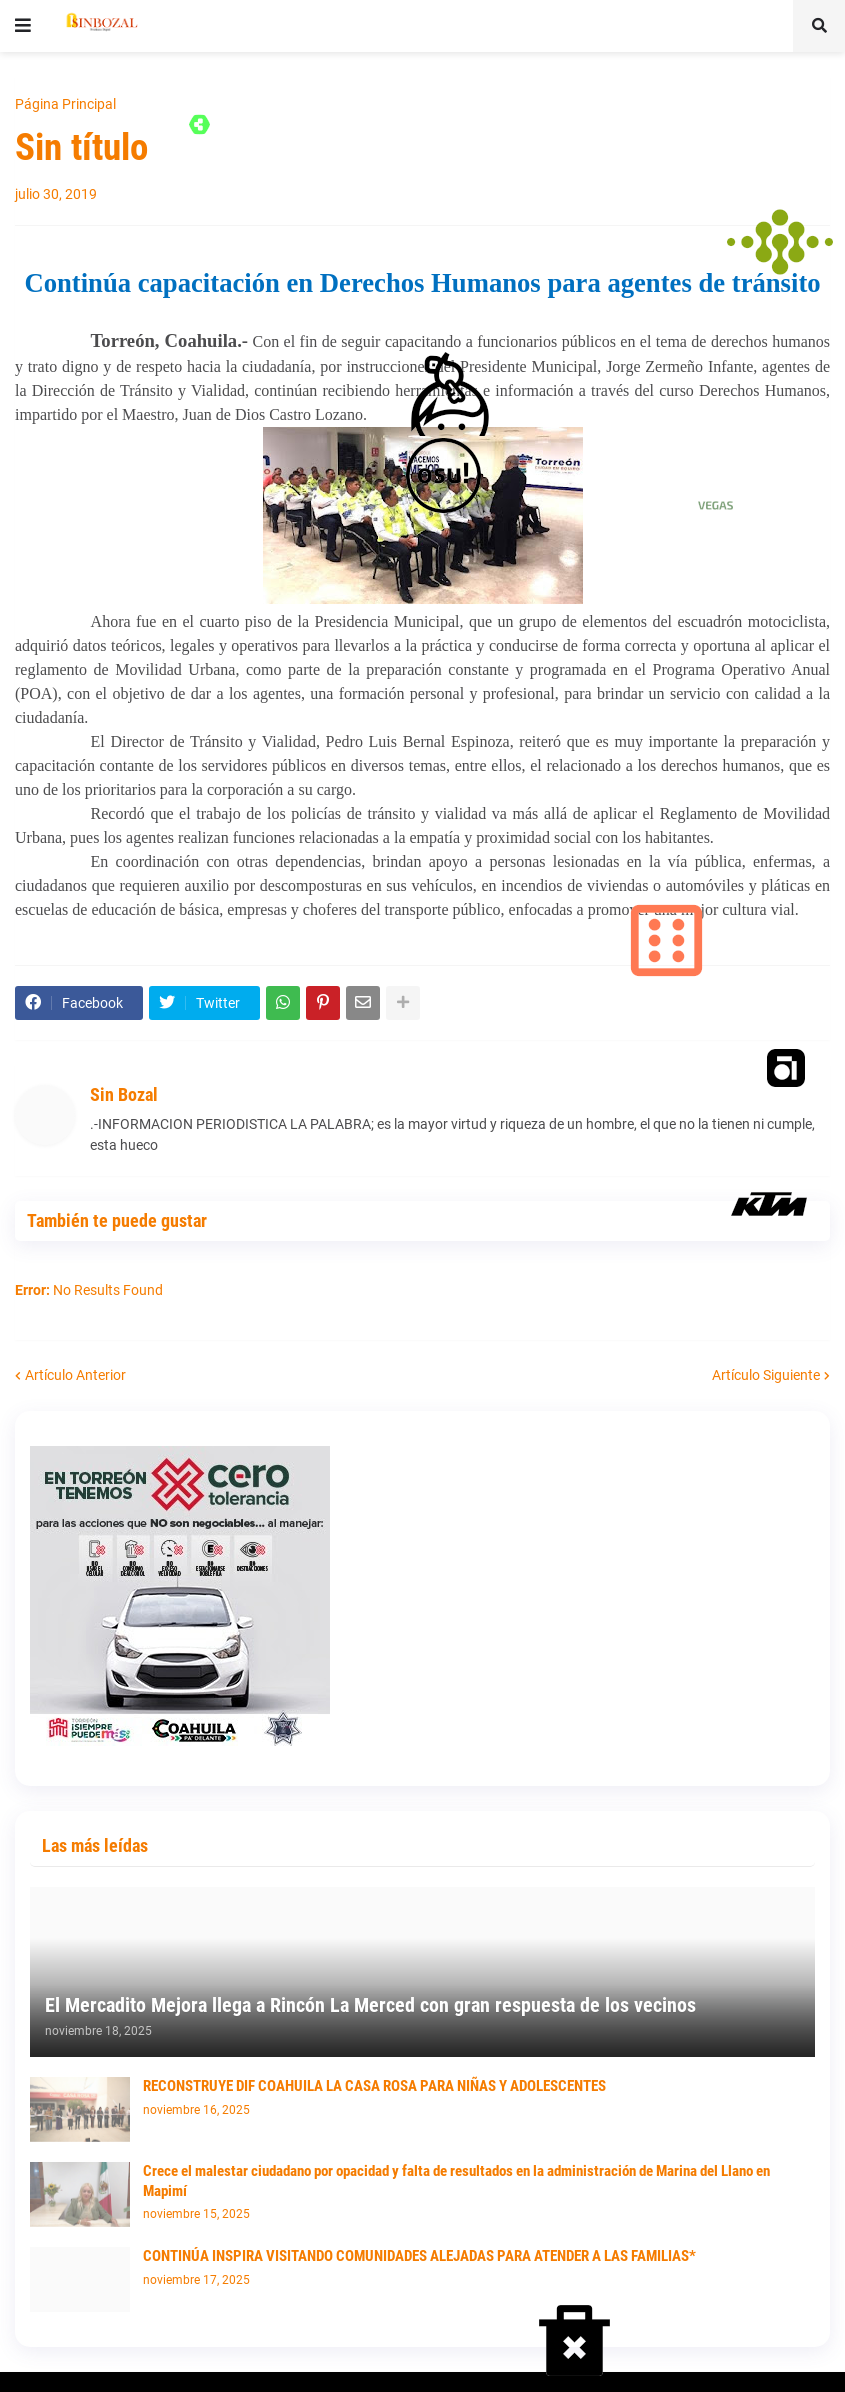  What do you see at coordinates (769, 1204) in the screenshot?
I see `KTM brand logo` at bounding box center [769, 1204].